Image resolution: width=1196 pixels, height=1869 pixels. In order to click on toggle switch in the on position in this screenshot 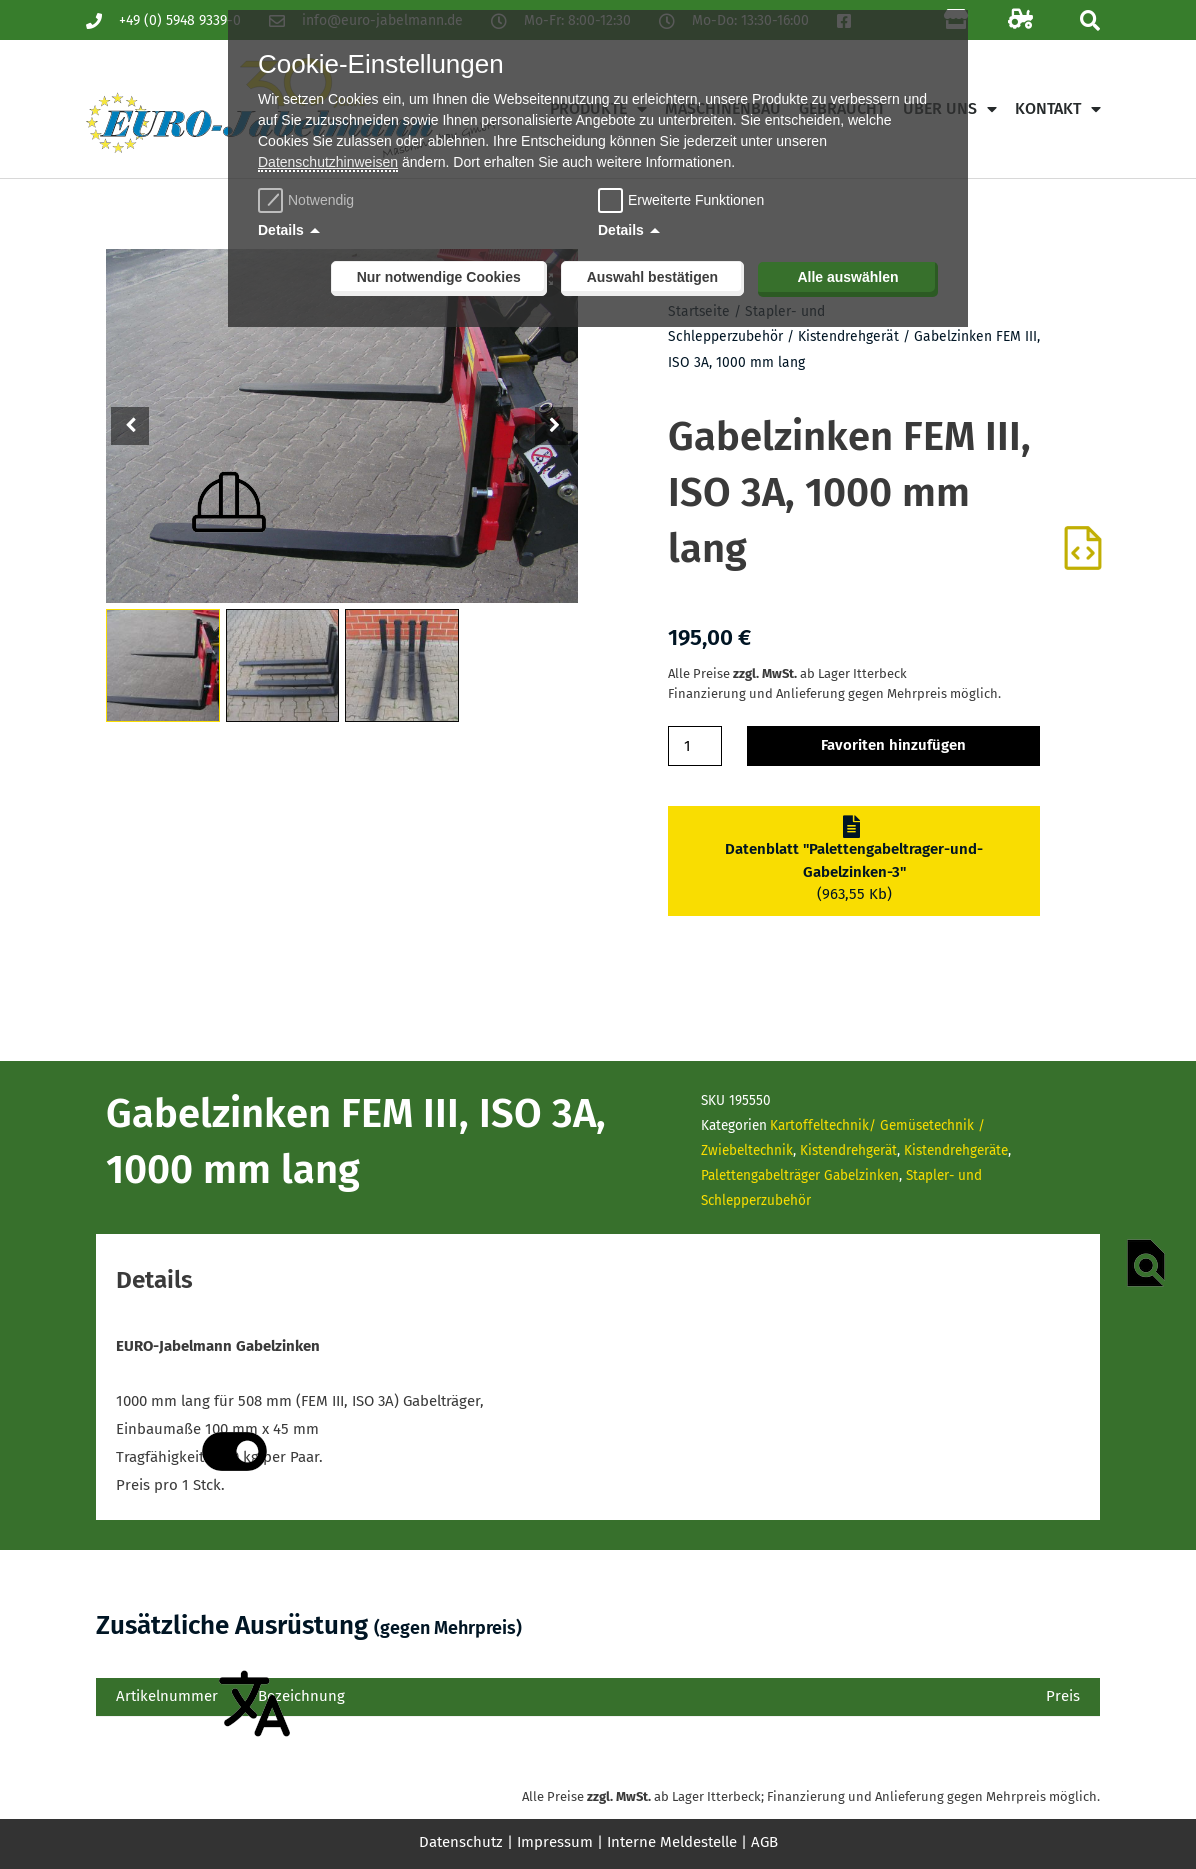, I will do `click(234, 1451)`.